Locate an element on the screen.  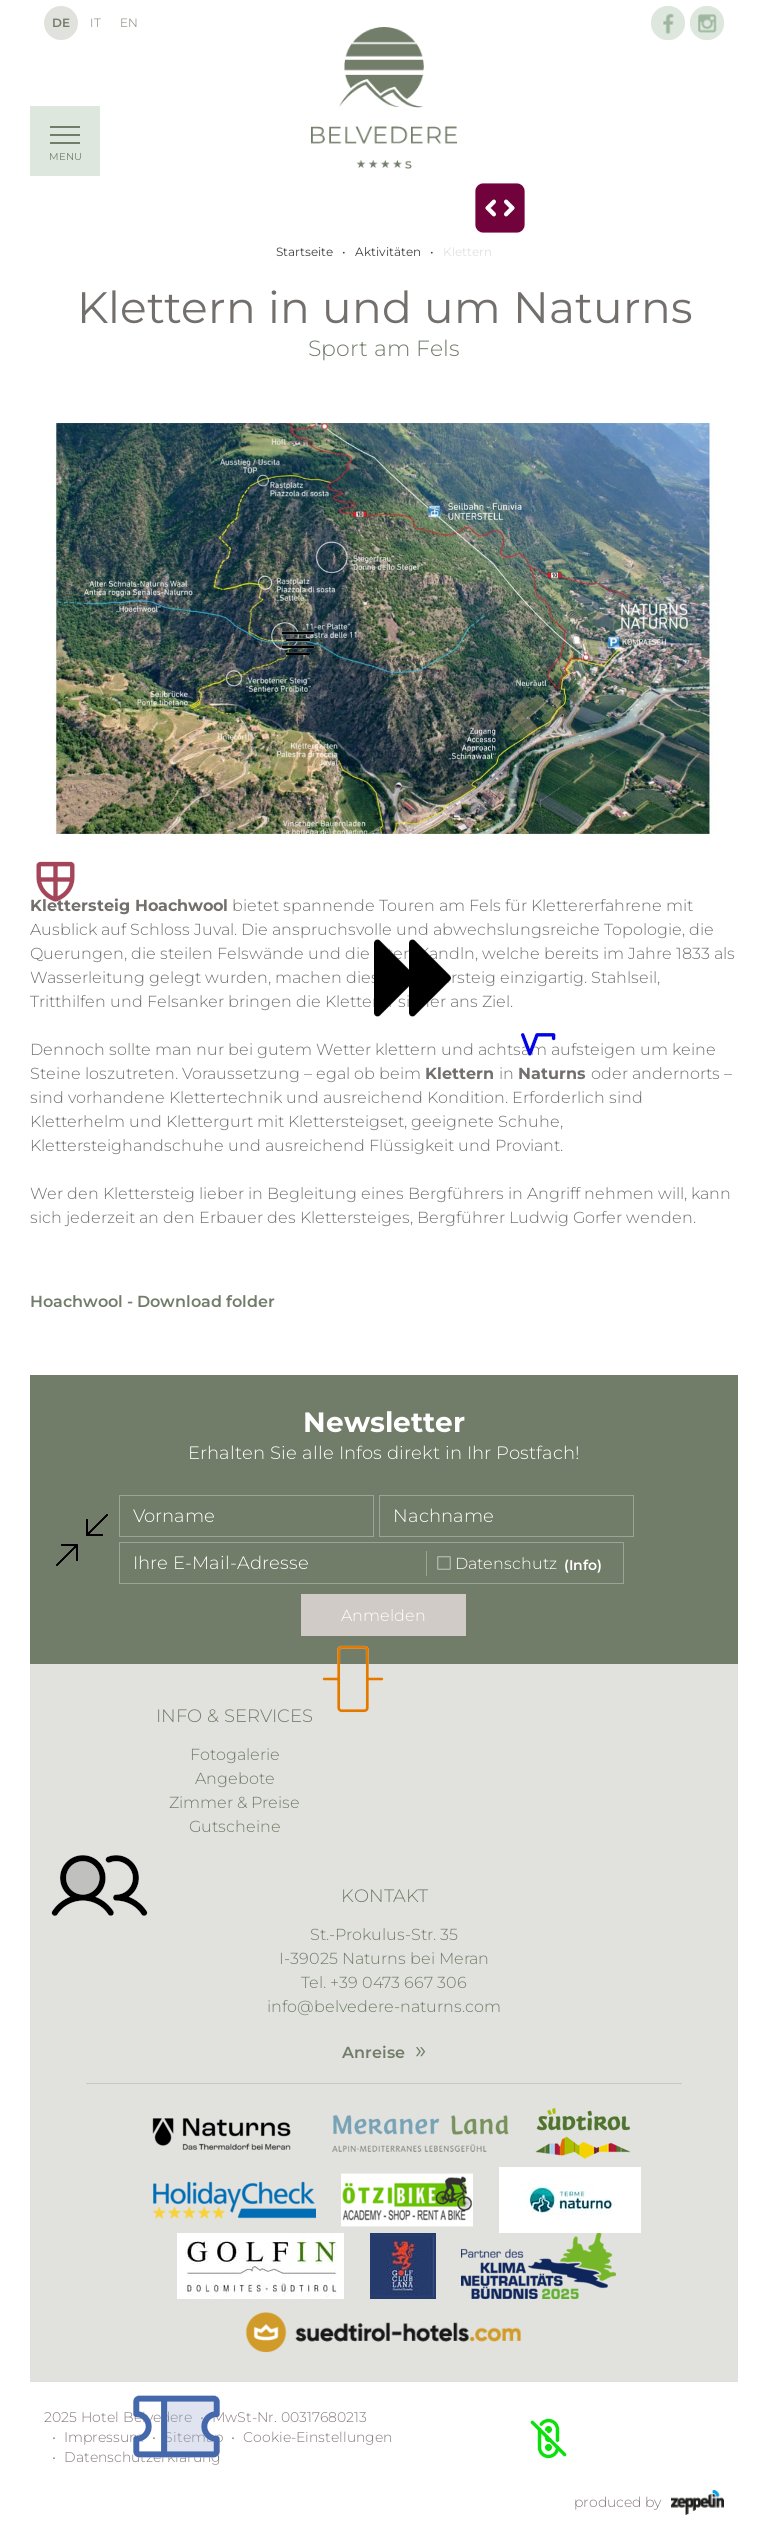
view or edit source code is located at coordinates (500, 208).